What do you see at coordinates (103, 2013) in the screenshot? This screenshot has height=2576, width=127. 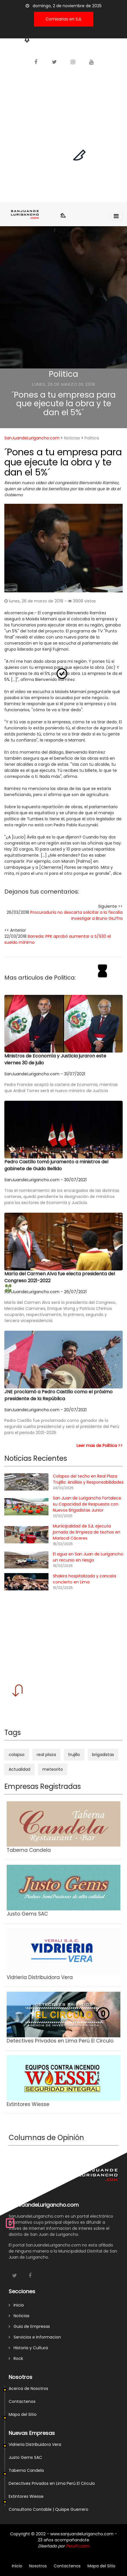 I see `indicates an "O" option or selection in a multiple choice interface` at bounding box center [103, 2013].